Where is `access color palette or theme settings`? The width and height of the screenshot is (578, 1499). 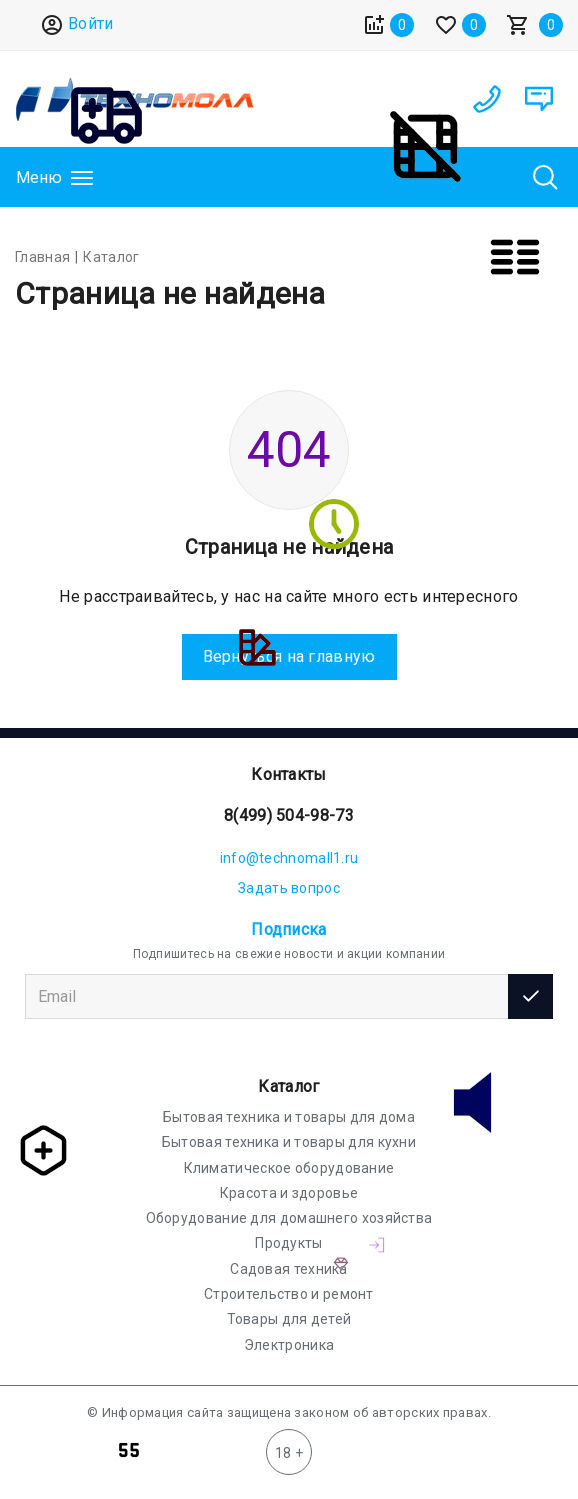 access color palette or theme settings is located at coordinates (257, 647).